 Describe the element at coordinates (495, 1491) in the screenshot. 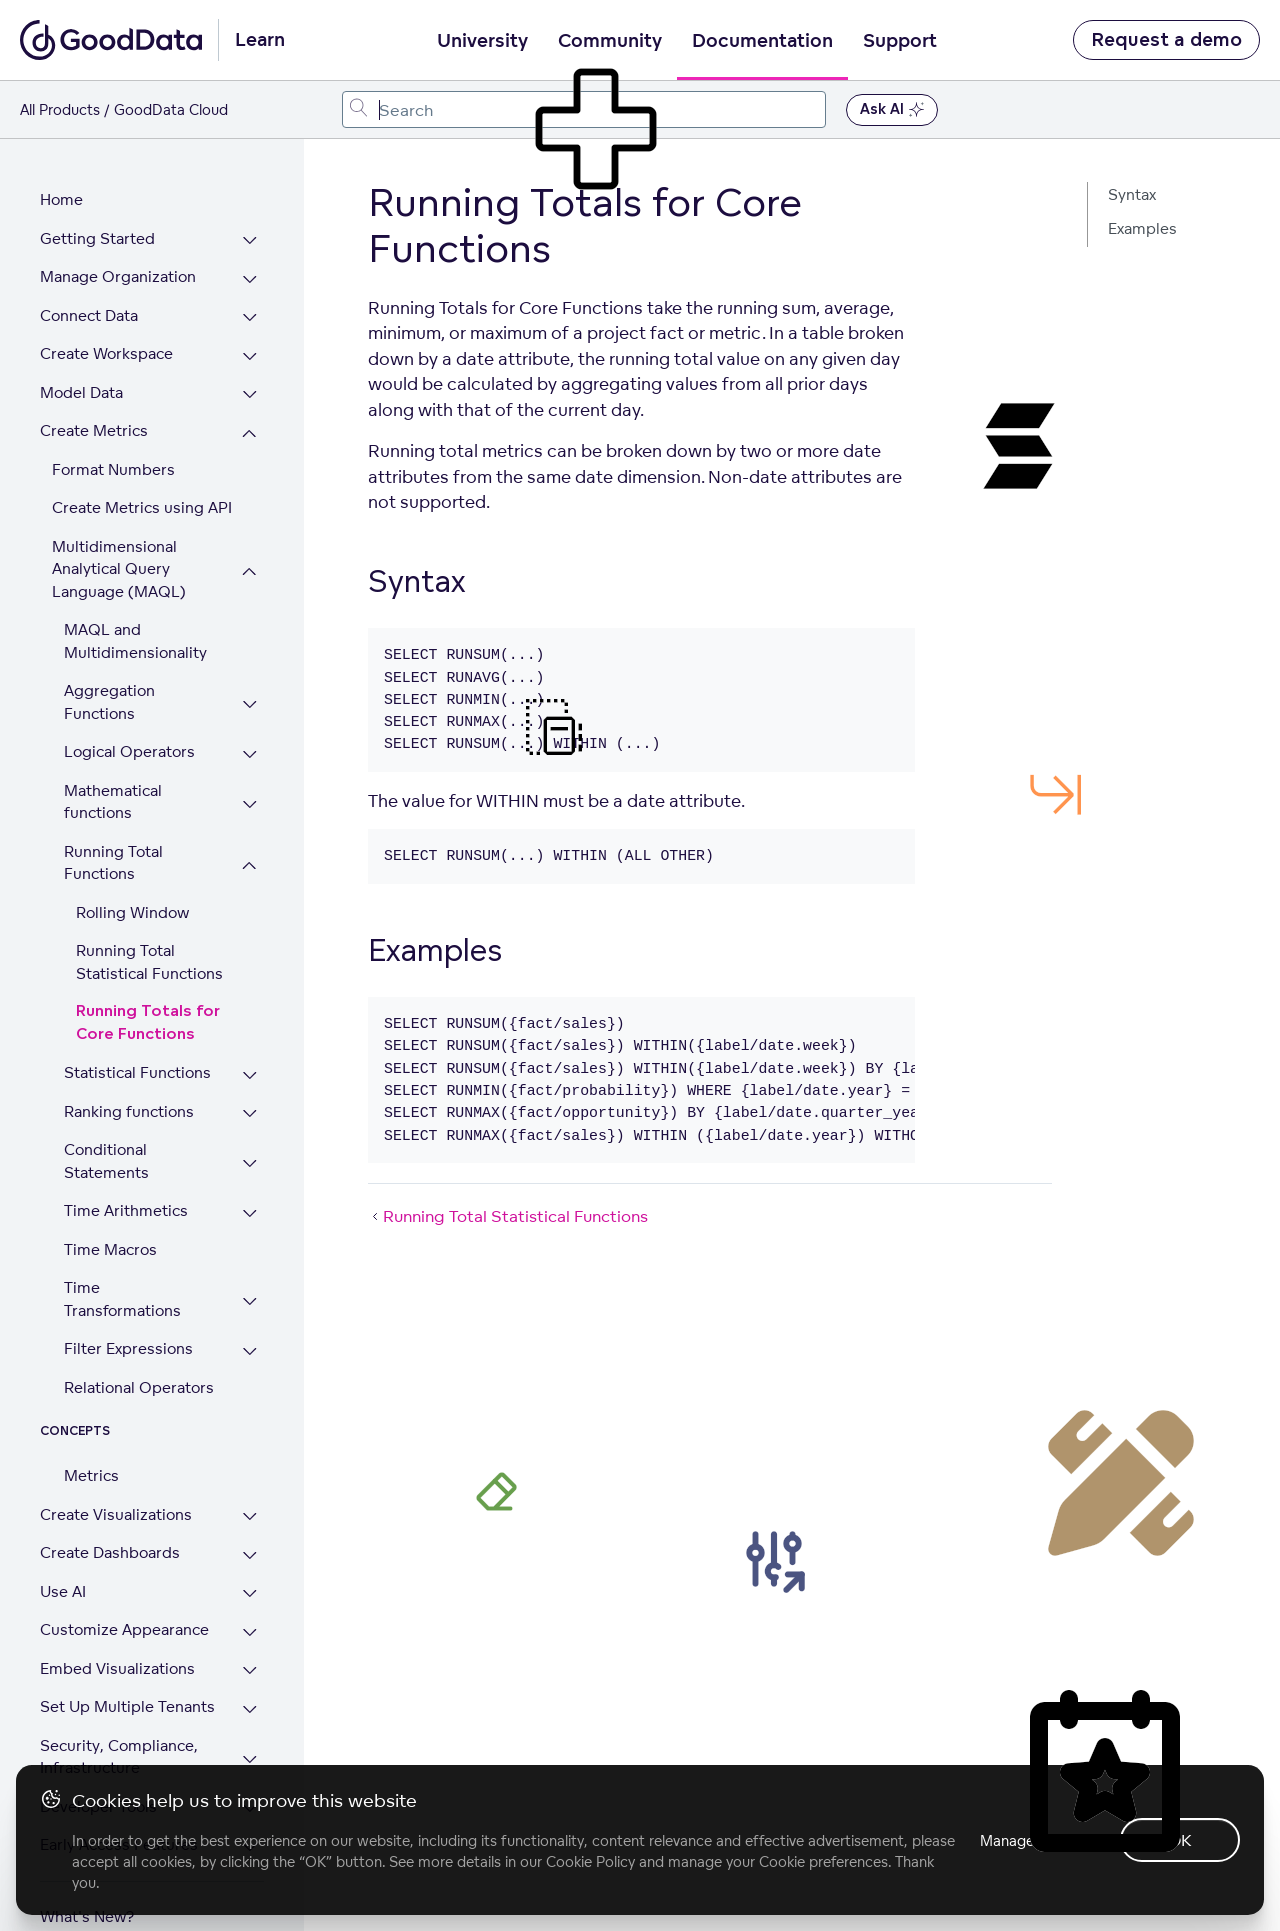

I see `erase or delete selected content` at that location.